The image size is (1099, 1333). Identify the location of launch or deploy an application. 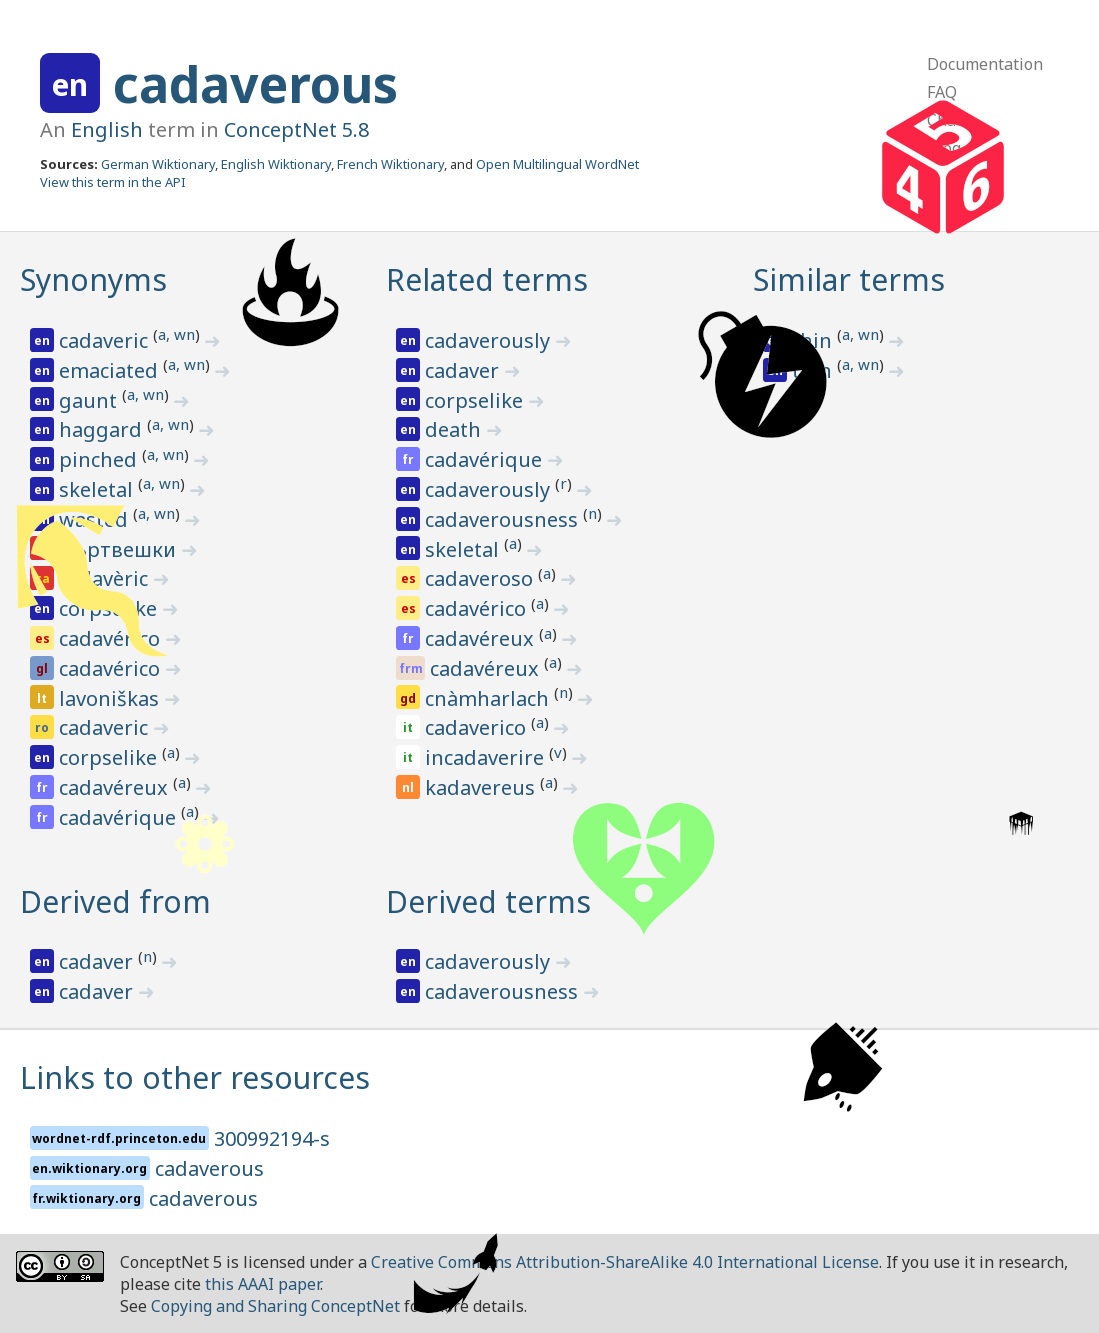
(456, 1271).